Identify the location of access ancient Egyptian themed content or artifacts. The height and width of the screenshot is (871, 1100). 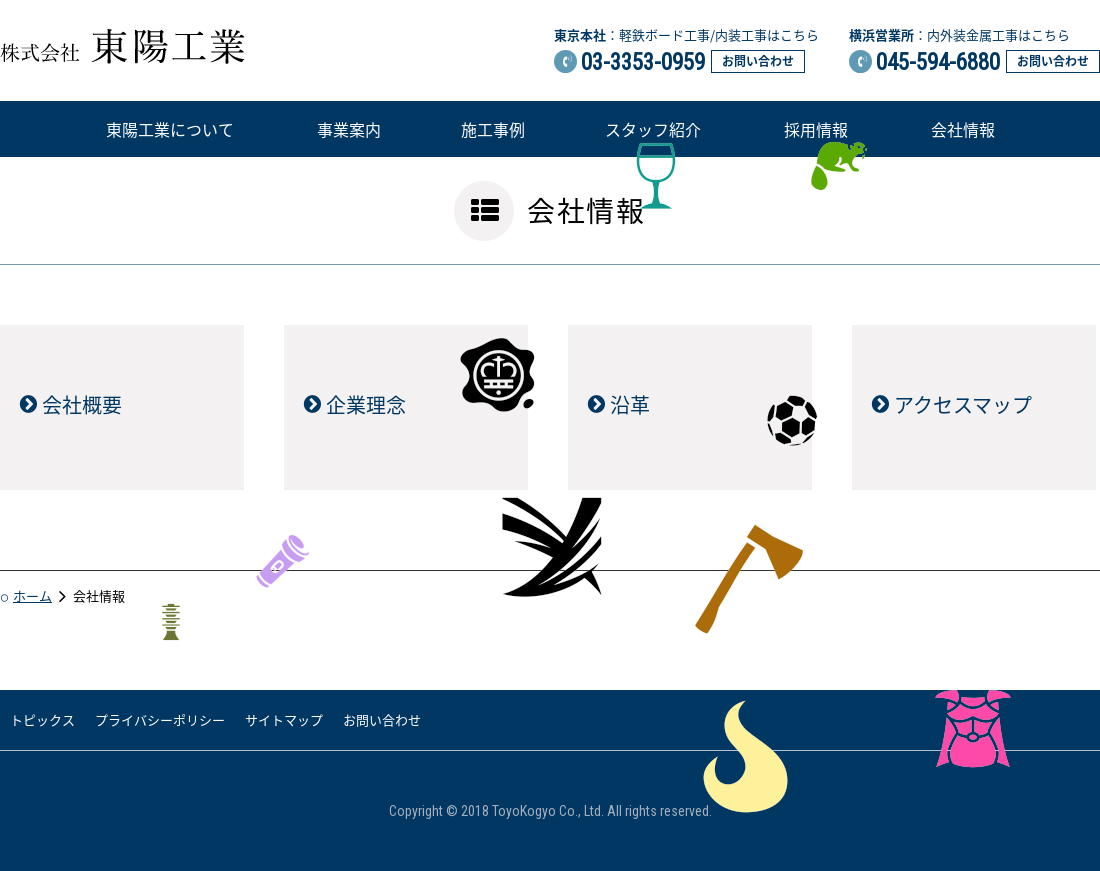
(171, 622).